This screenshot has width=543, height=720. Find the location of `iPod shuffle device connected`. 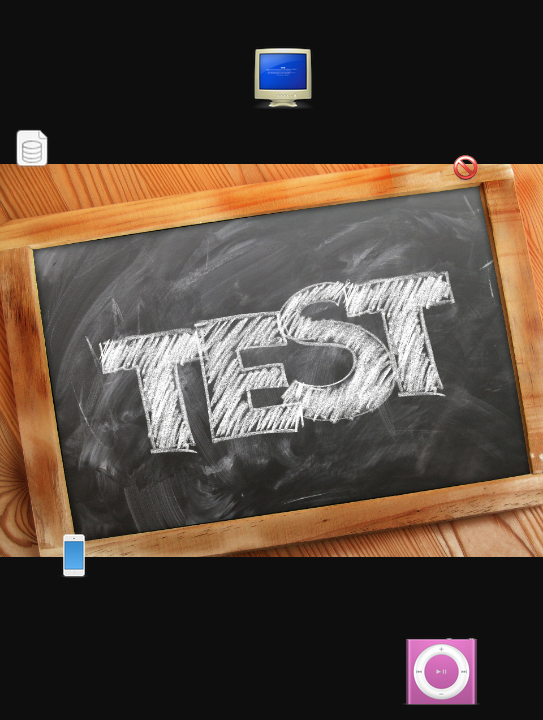

iPod shuffle device connected is located at coordinates (441, 671).